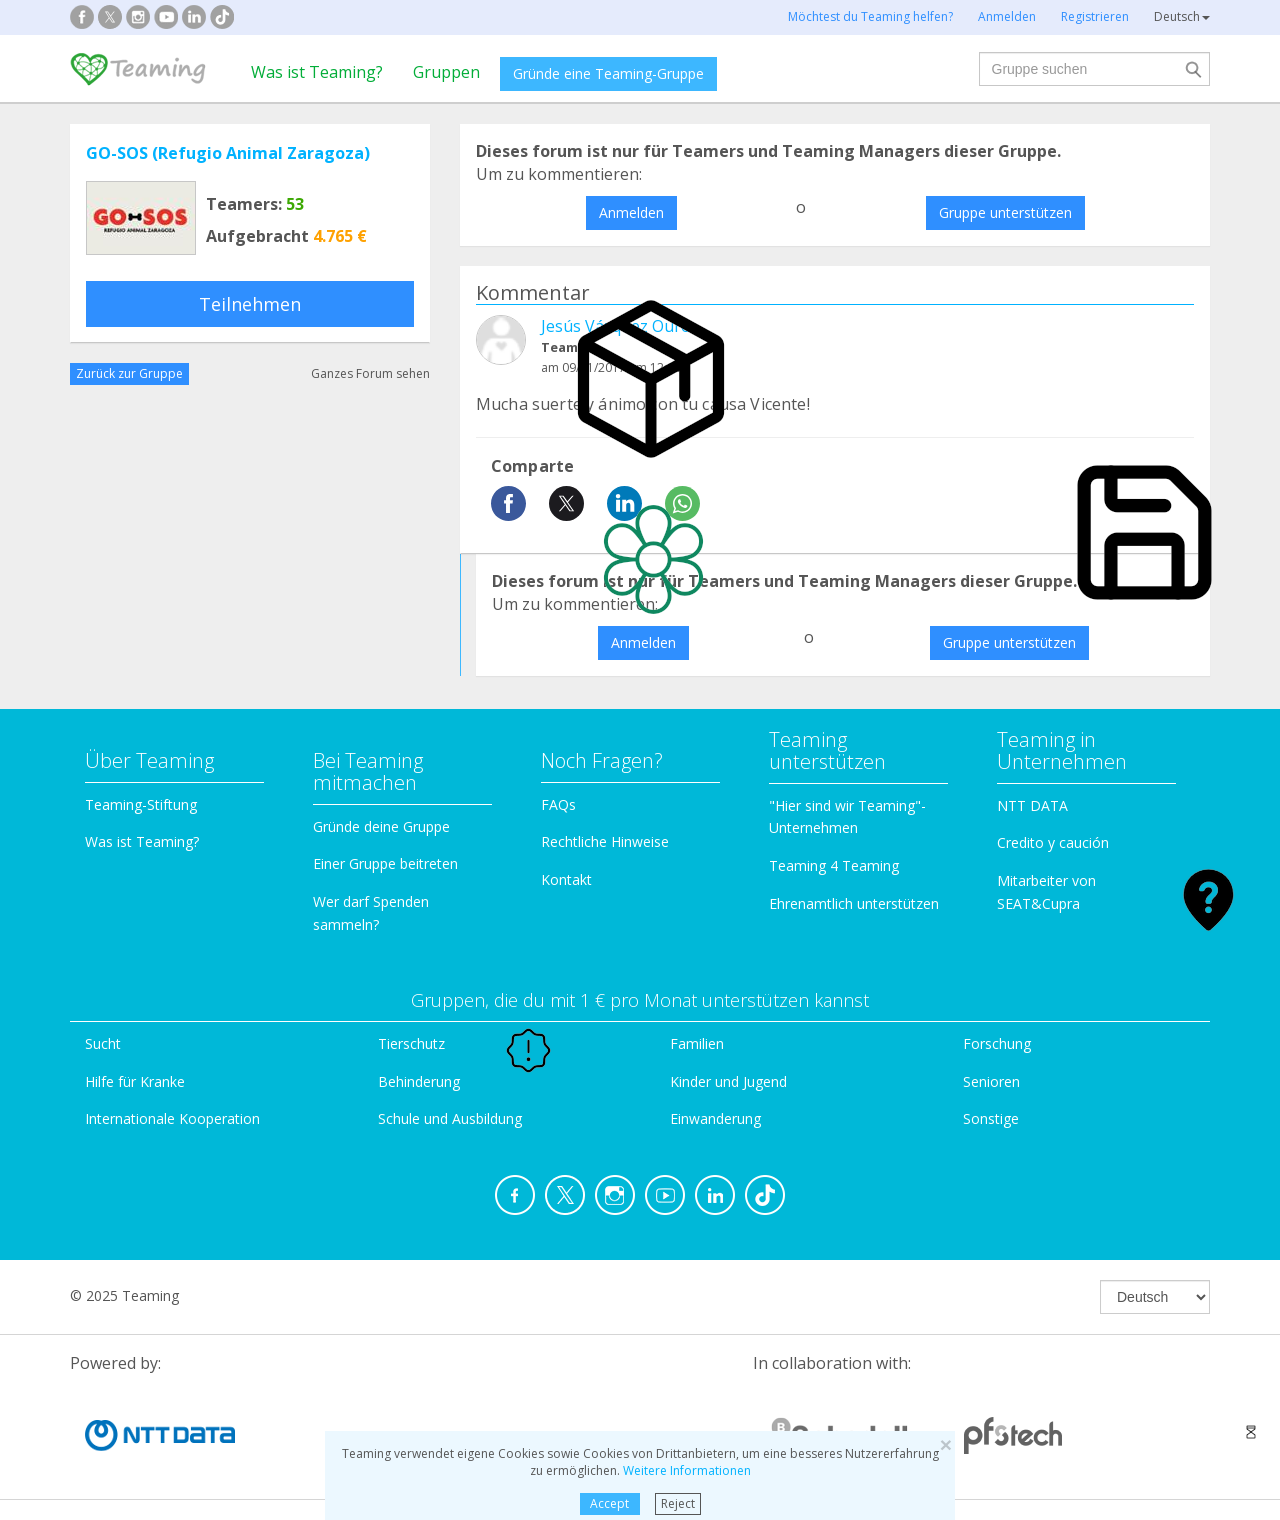 This screenshot has height=1520, width=1280. I want to click on unknown or unverified location, so click(1208, 900).